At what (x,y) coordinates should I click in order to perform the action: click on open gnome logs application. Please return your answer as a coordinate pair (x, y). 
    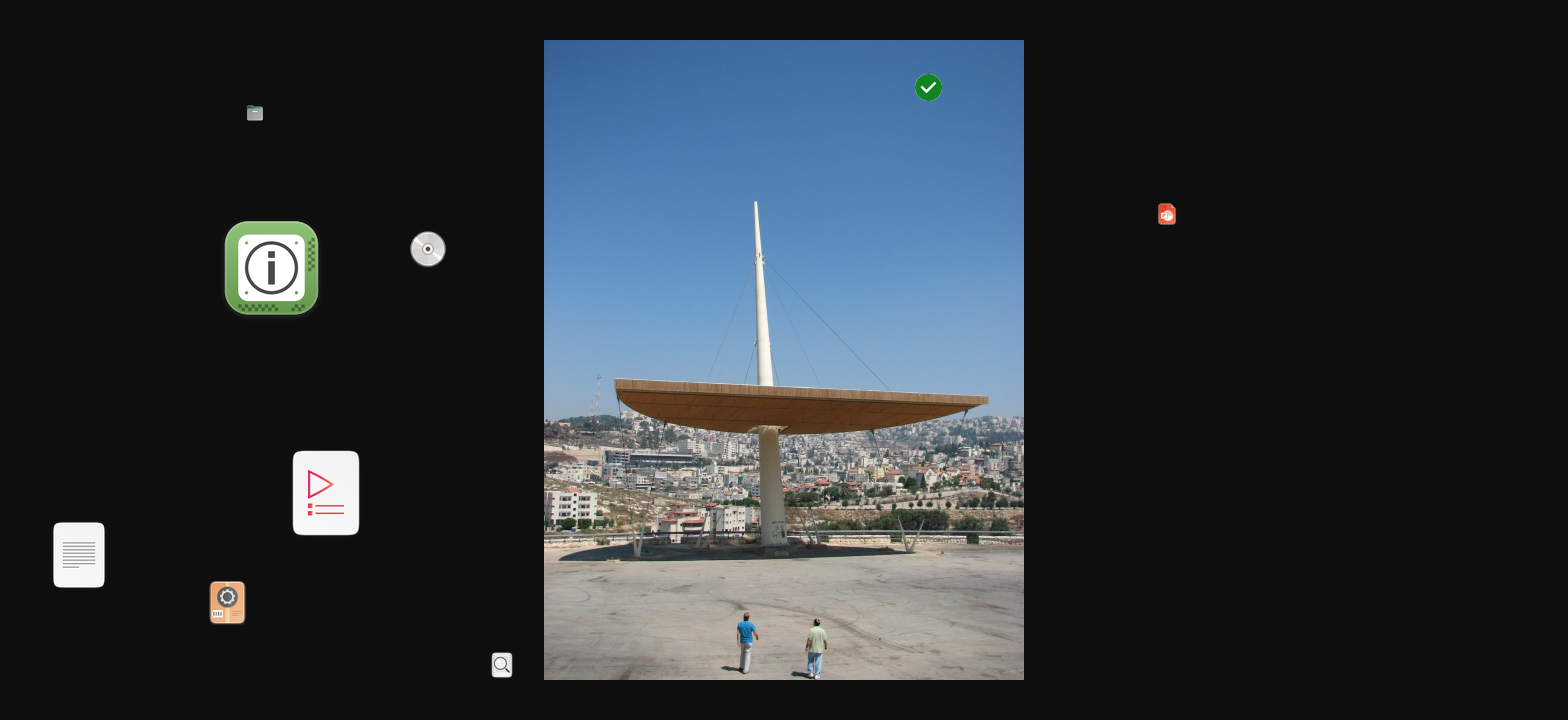
    Looking at the image, I should click on (502, 665).